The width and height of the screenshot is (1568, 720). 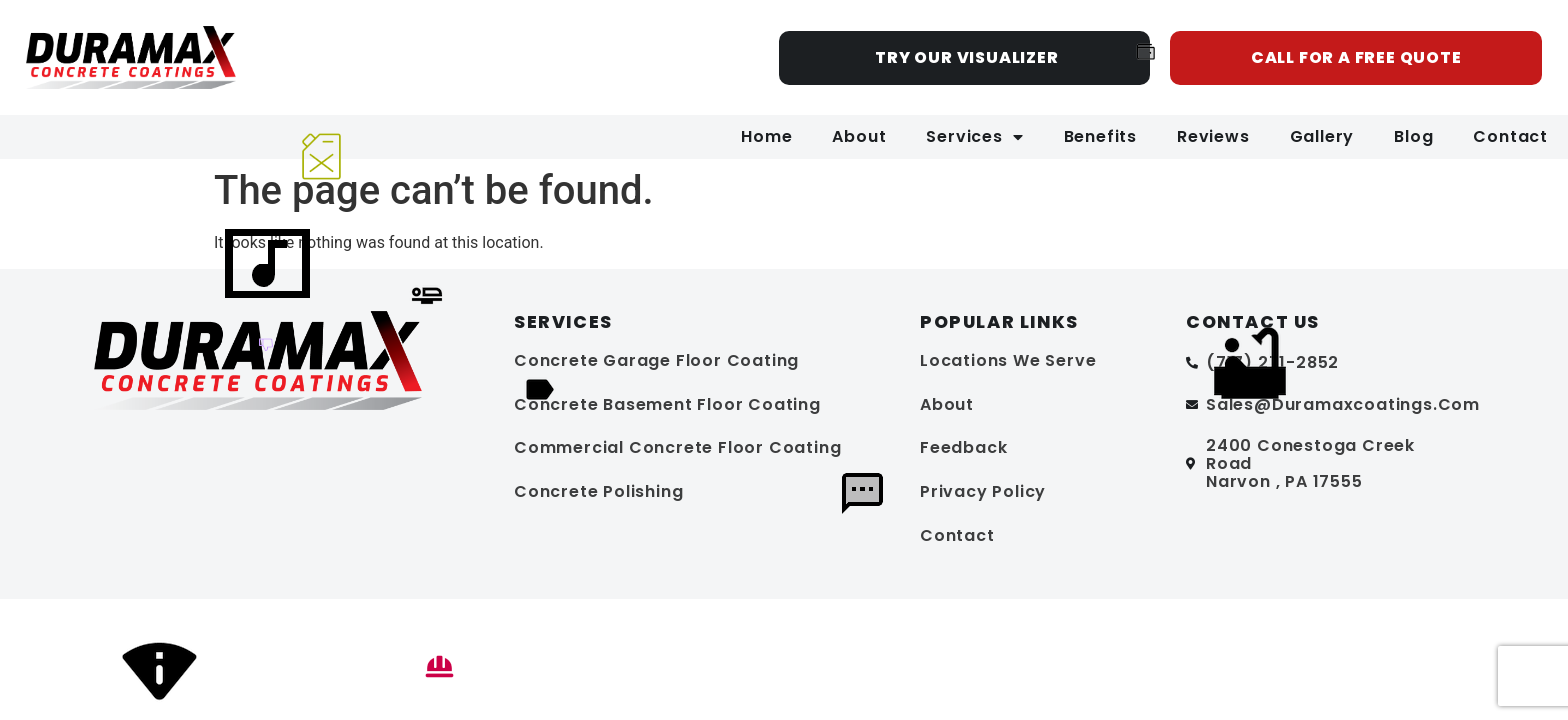 What do you see at coordinates (439, 666) in the screenshot?
I see `access construction or worksite safety settings` at bounding box center [439, 666].